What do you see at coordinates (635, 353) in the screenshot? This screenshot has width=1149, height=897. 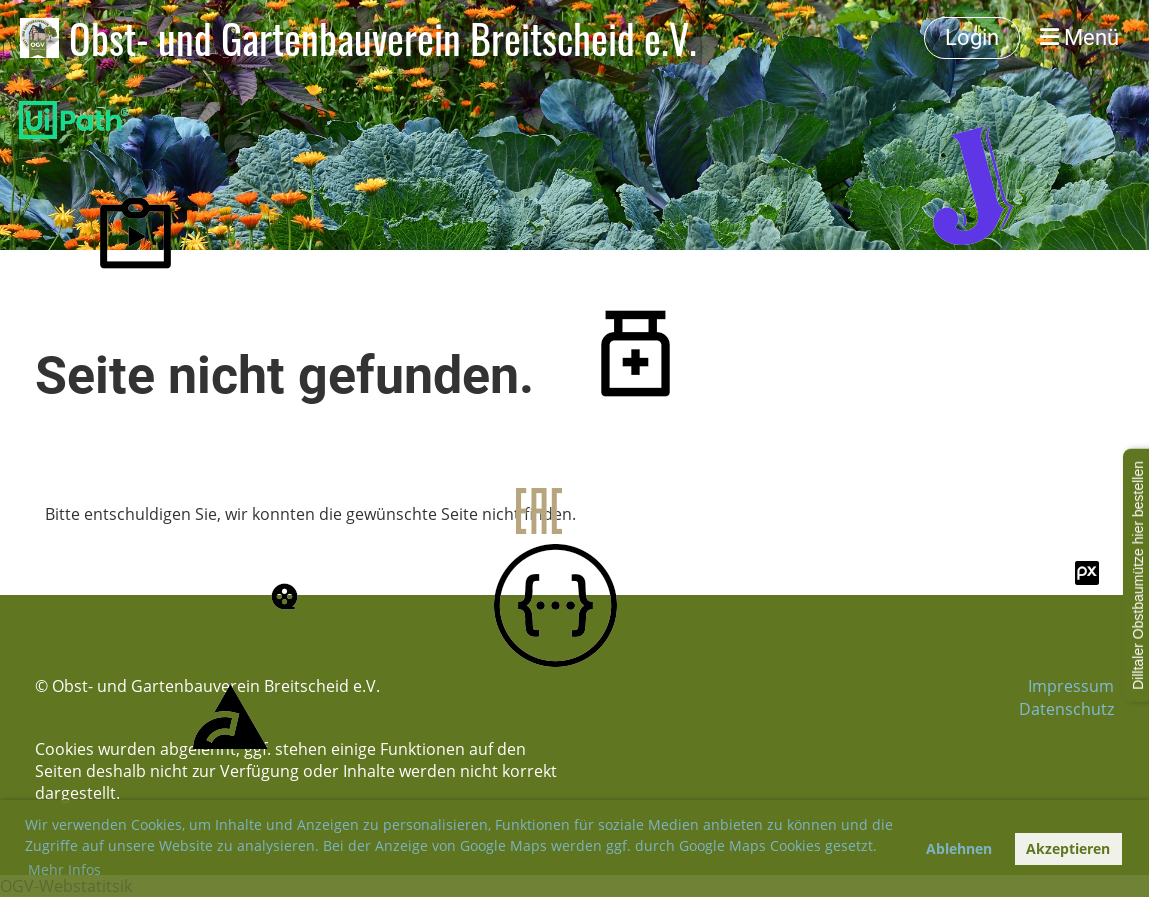 I see `view medication information` at bounding box center [635, 353].